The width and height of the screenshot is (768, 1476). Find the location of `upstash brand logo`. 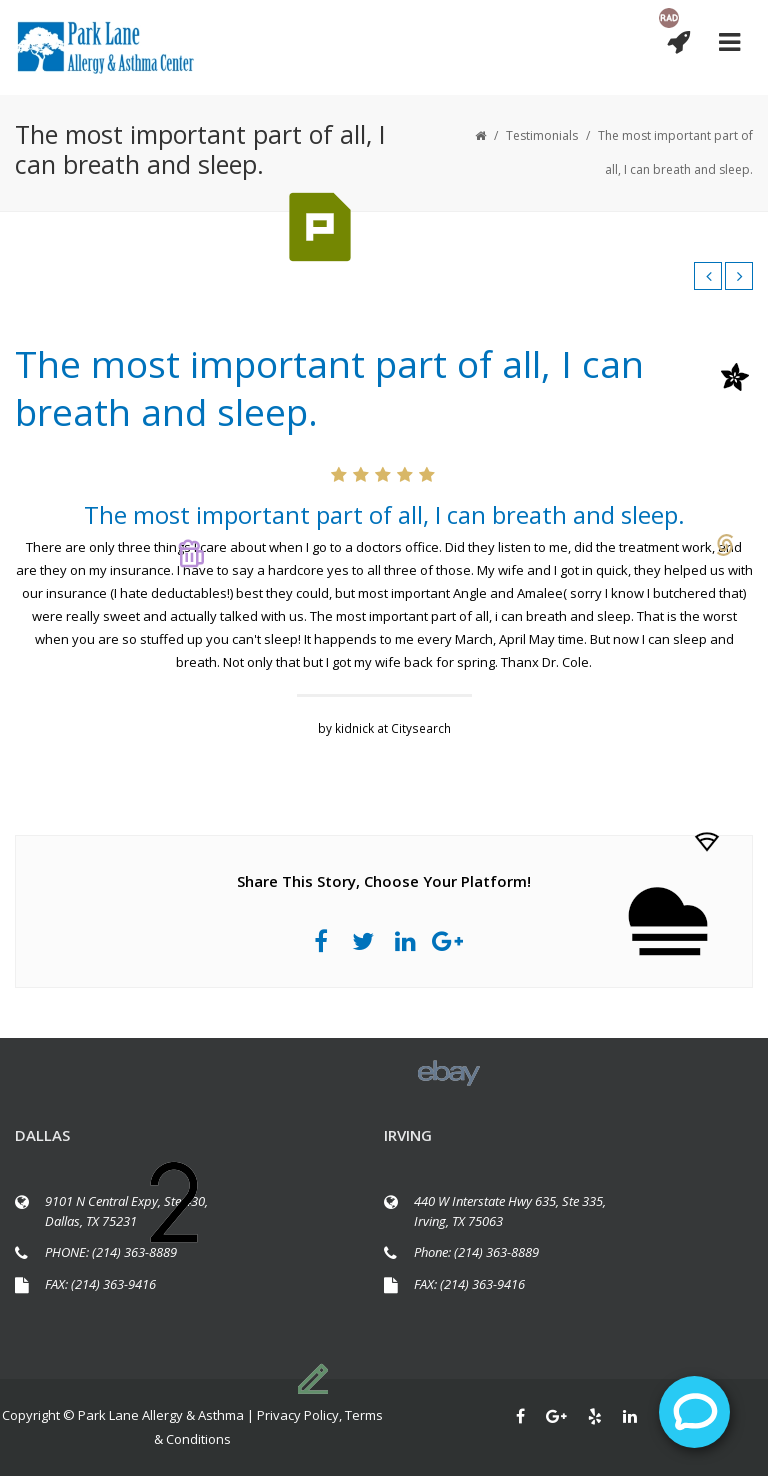

upstash brand logo is located at coordinates (725, 545).